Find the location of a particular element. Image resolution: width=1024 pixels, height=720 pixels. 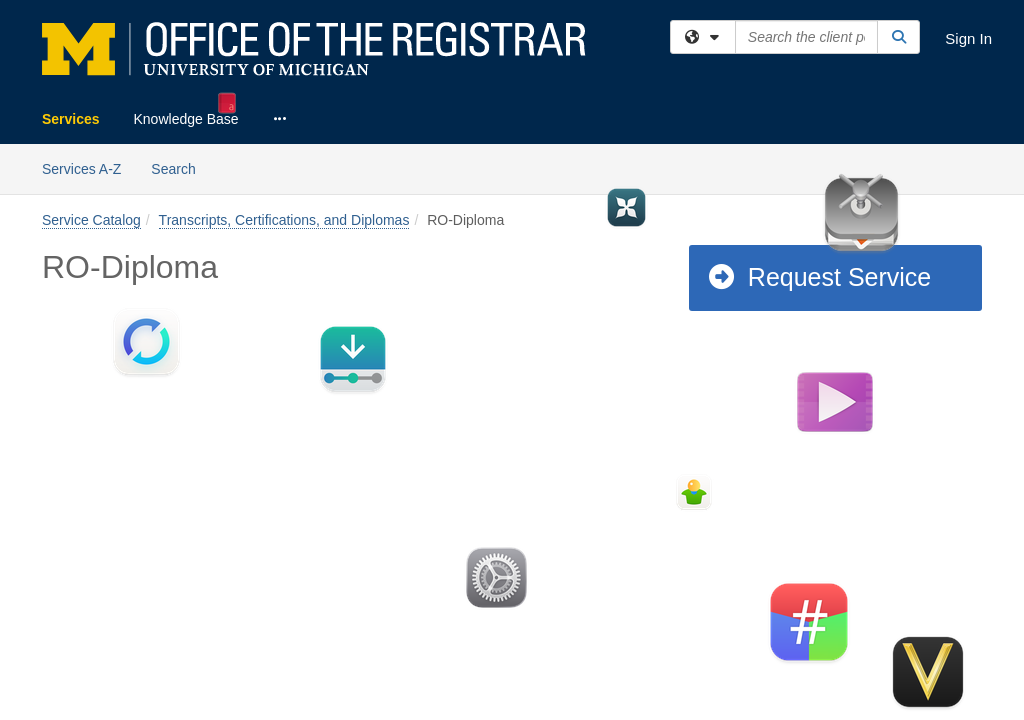

open system preferences is located at coordinates (496, 577).